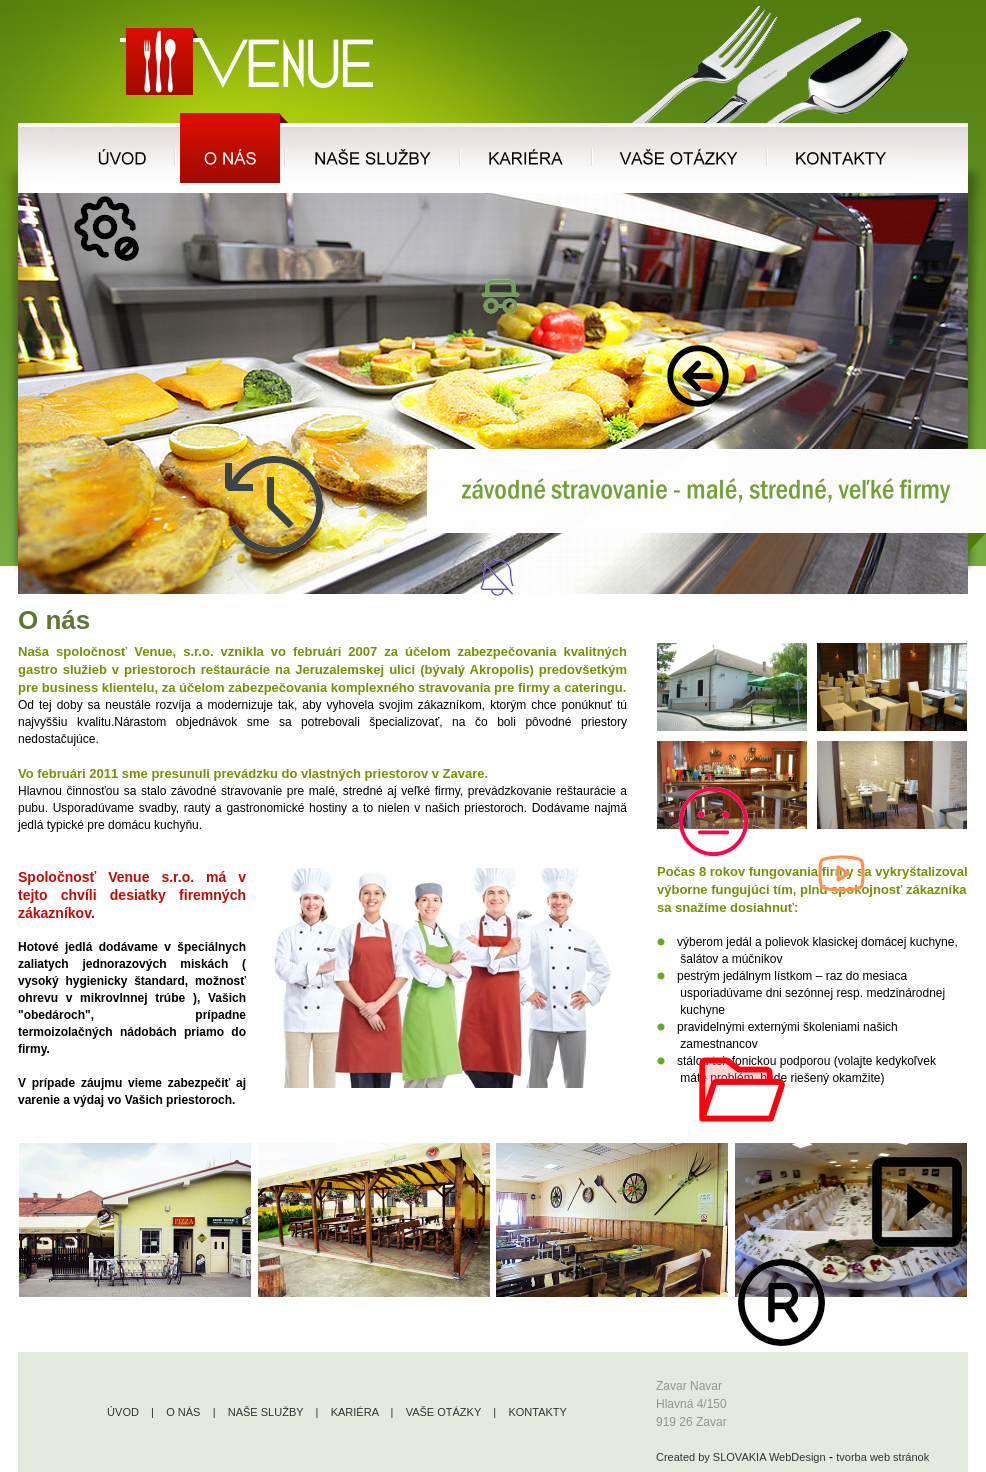 This screenshot has width=986, height=1472. Describe the element at coordinates (105, 227) in the screenshot. I see `cancel or abort settings changes` at that location.